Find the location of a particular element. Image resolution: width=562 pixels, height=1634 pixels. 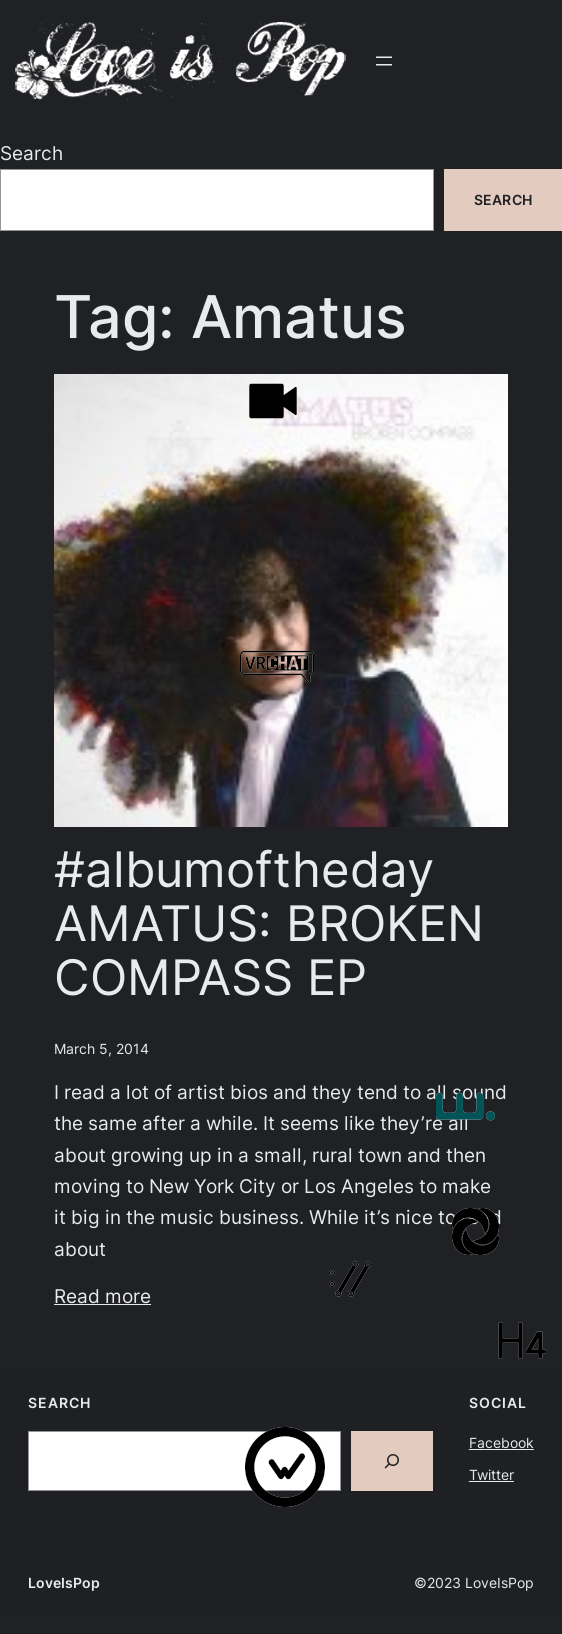

wagmi cryptocurrency/web3 library logo is located at coordinates (465, 1106).